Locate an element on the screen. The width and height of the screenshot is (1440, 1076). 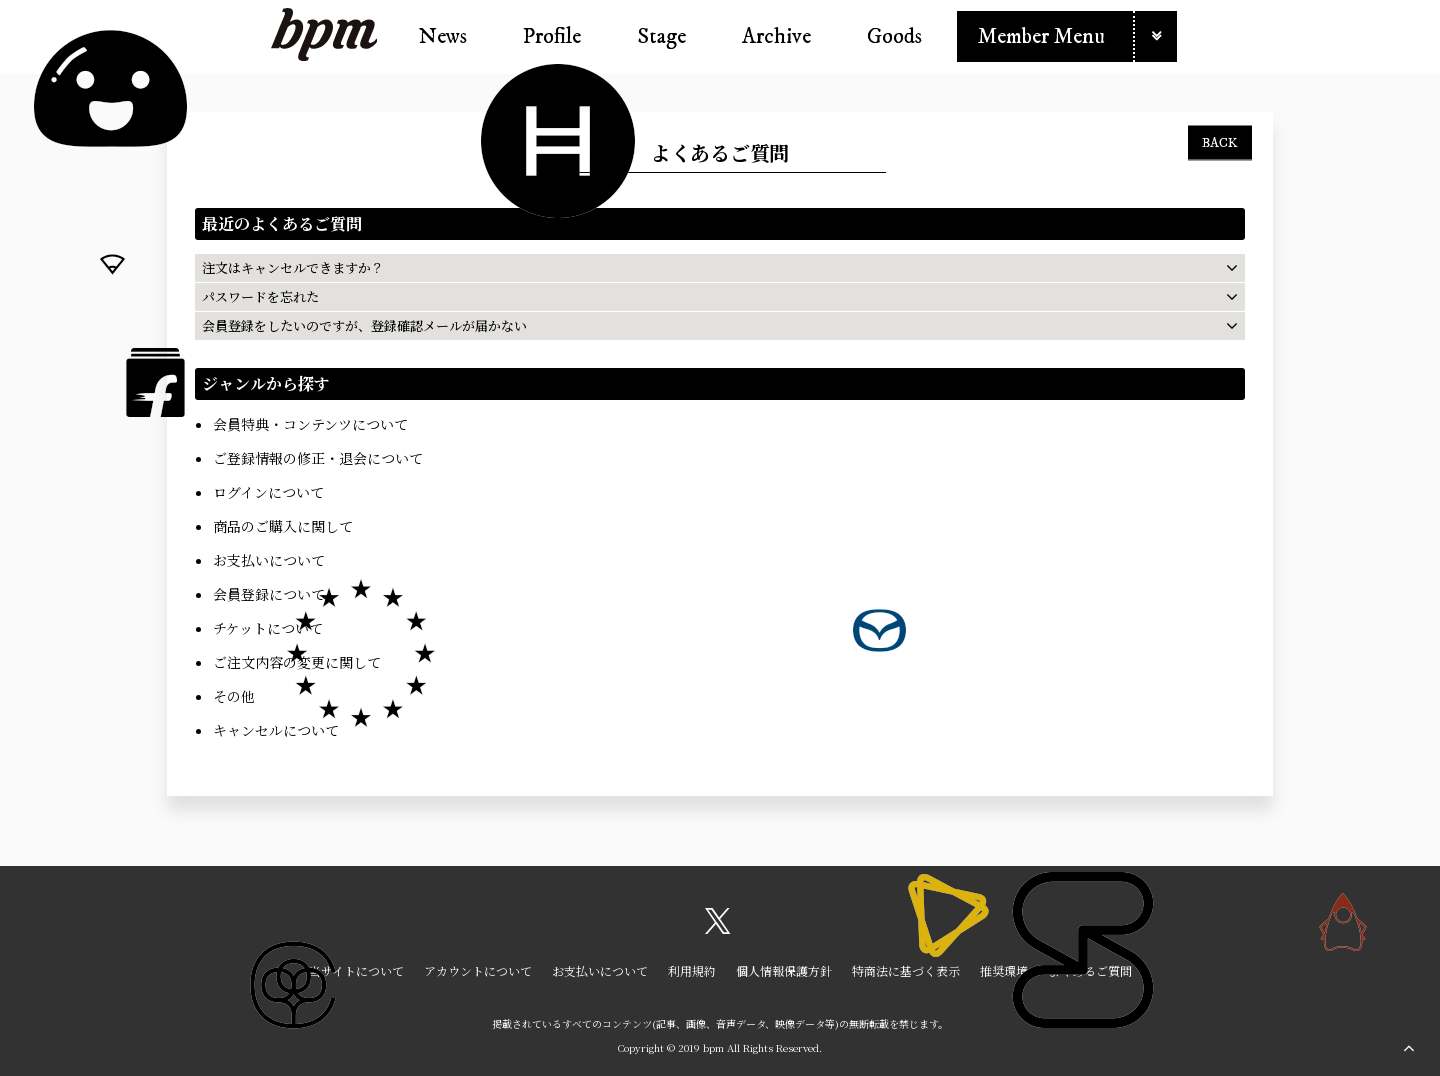
hedera hashgraph platform logo is located at coordinates (558, 141).